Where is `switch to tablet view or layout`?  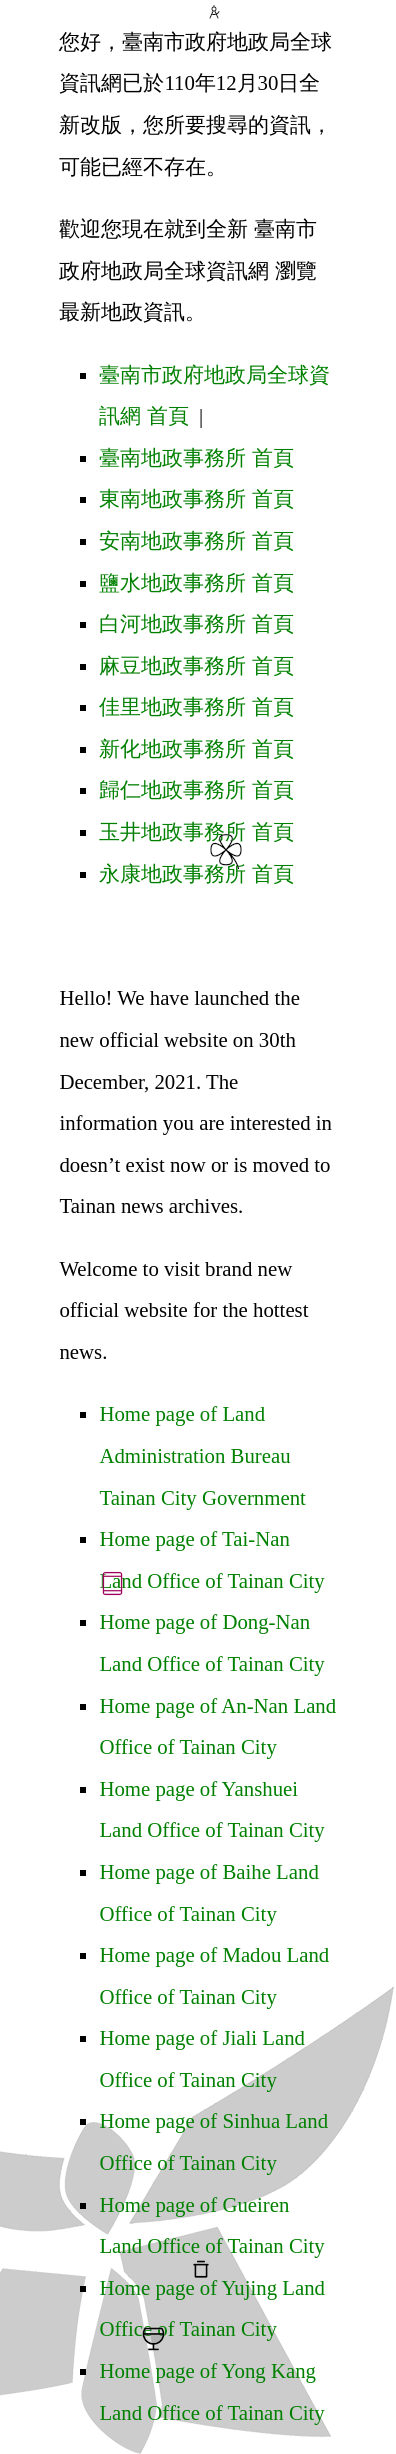
switch to tablet view or layout is located at coordinates (112, 1583).